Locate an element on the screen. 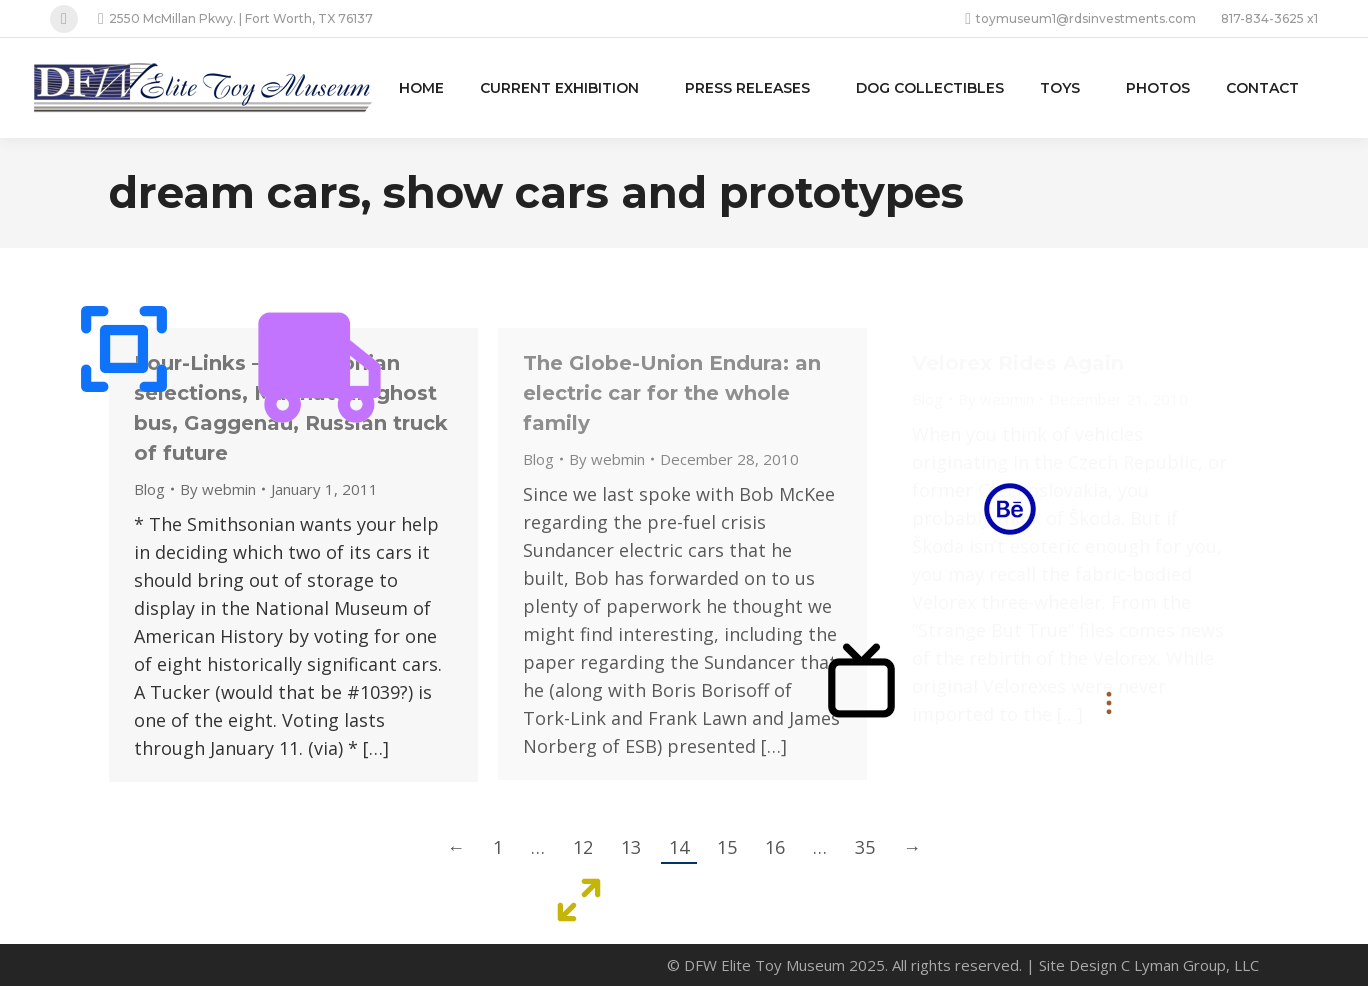 Image resolution: width=1368 pixels, height=986 pixels. open additional options menu is located at coordinates (1109, 703).